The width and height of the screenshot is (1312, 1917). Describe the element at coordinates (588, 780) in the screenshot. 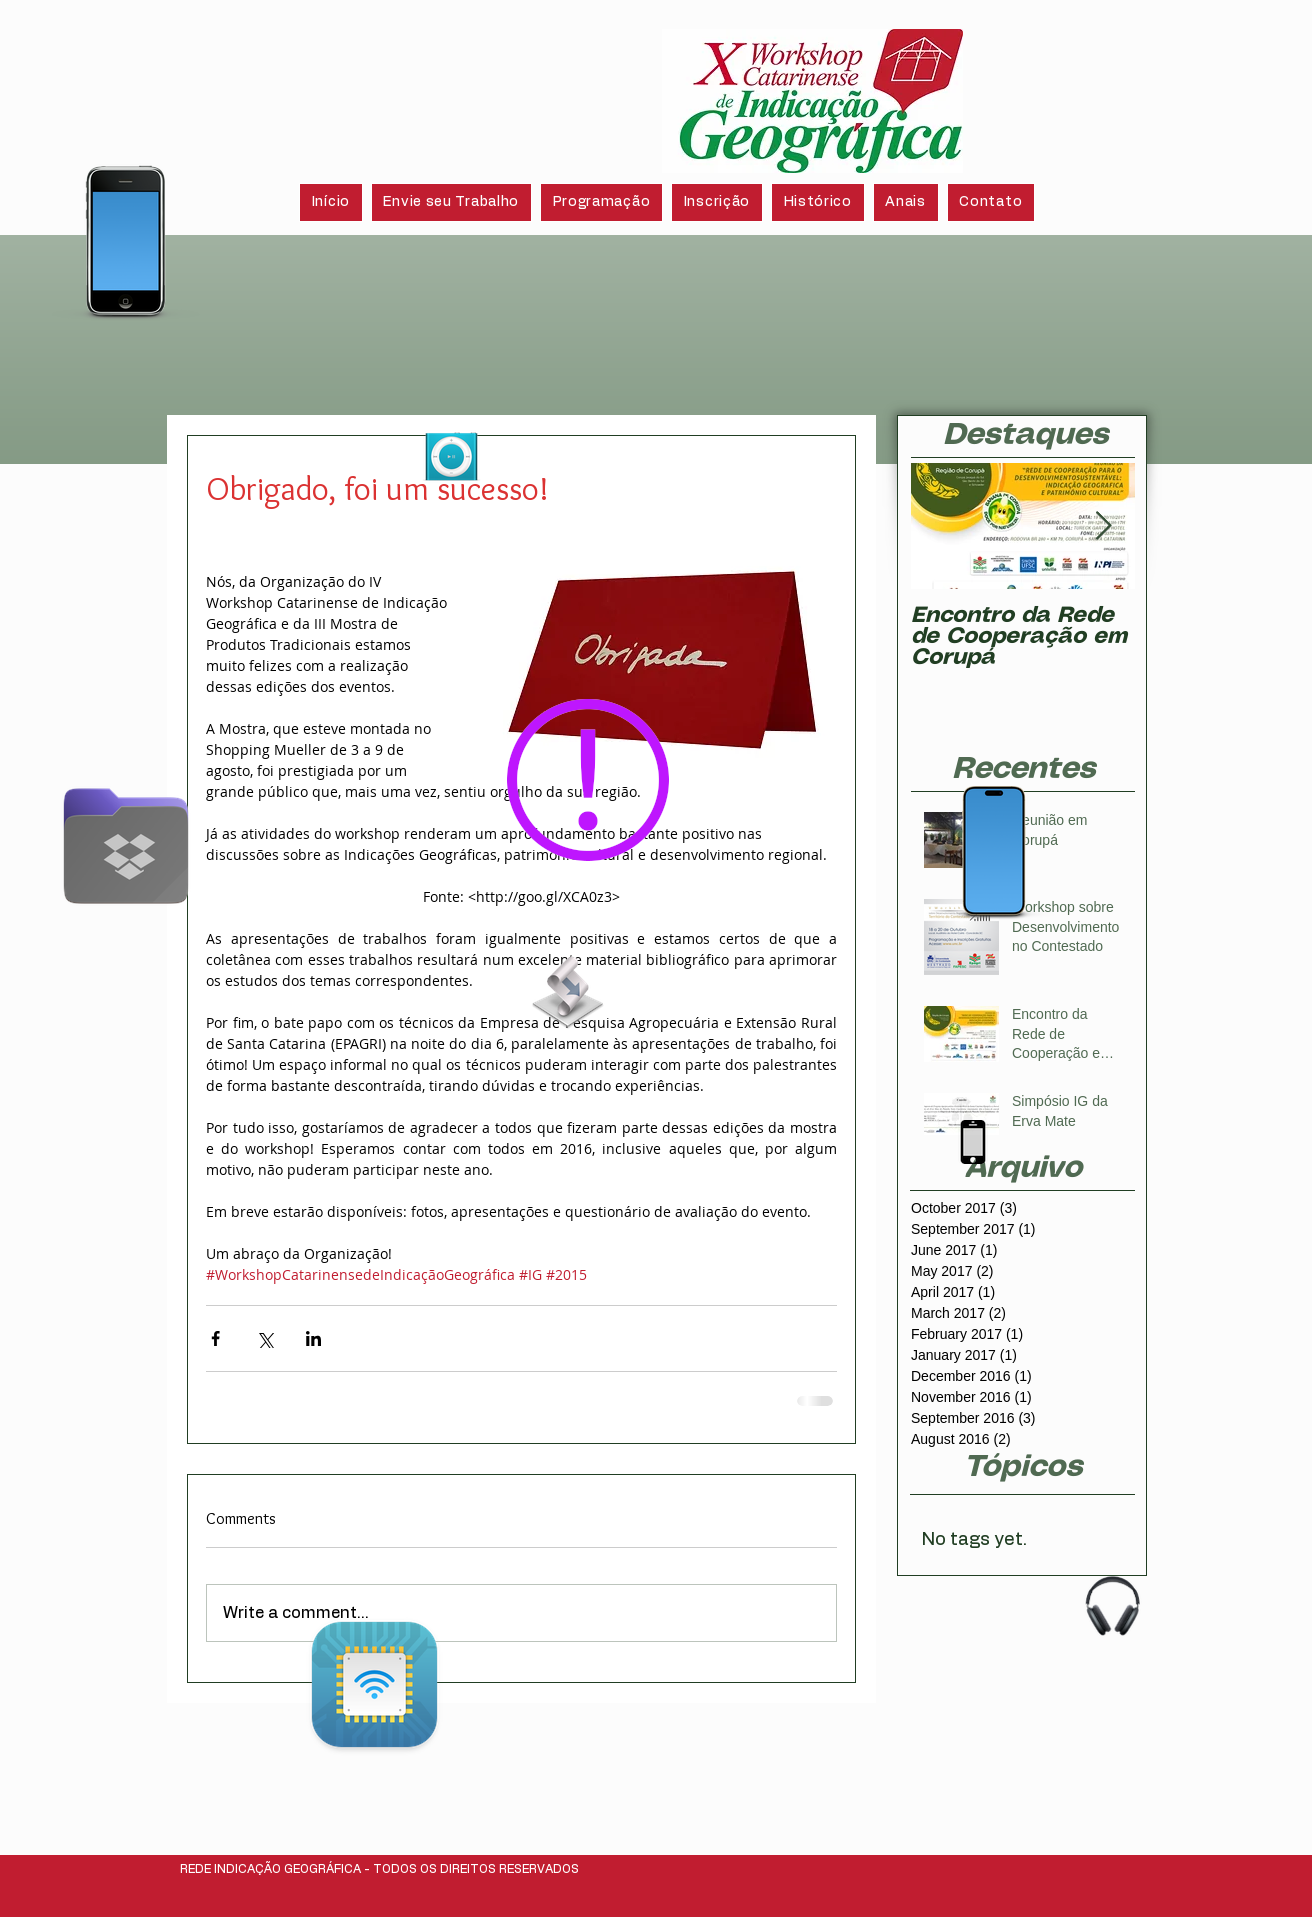

I see `indicates an app has encountered an error` at that location.